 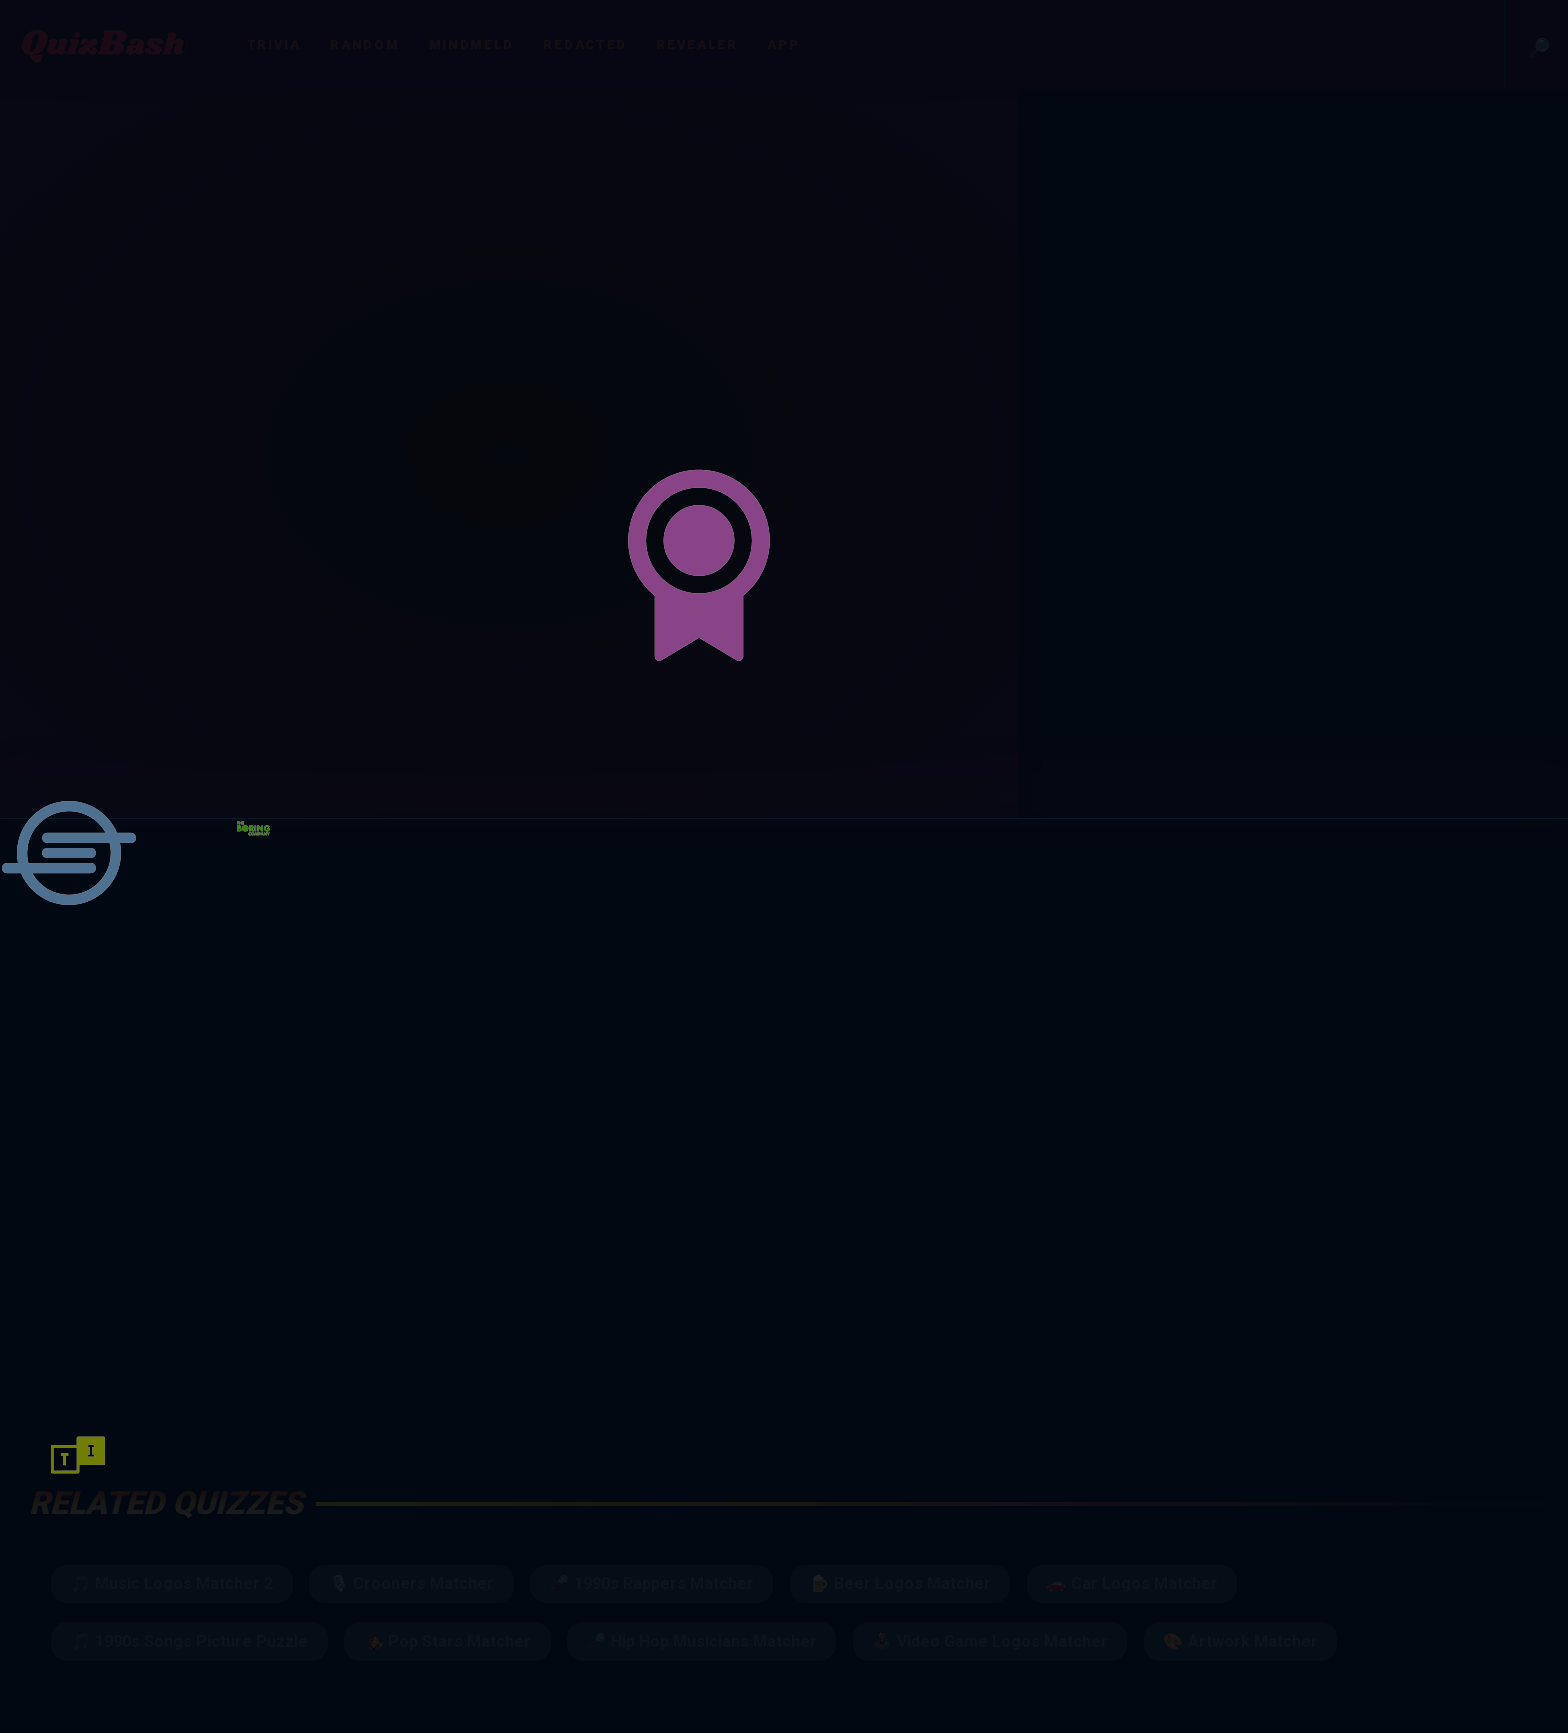 What do you see at coordinates (69, 853) in the screenshot?
I see `ioxhost web hosting service logo` at bounding box center [69, 853].